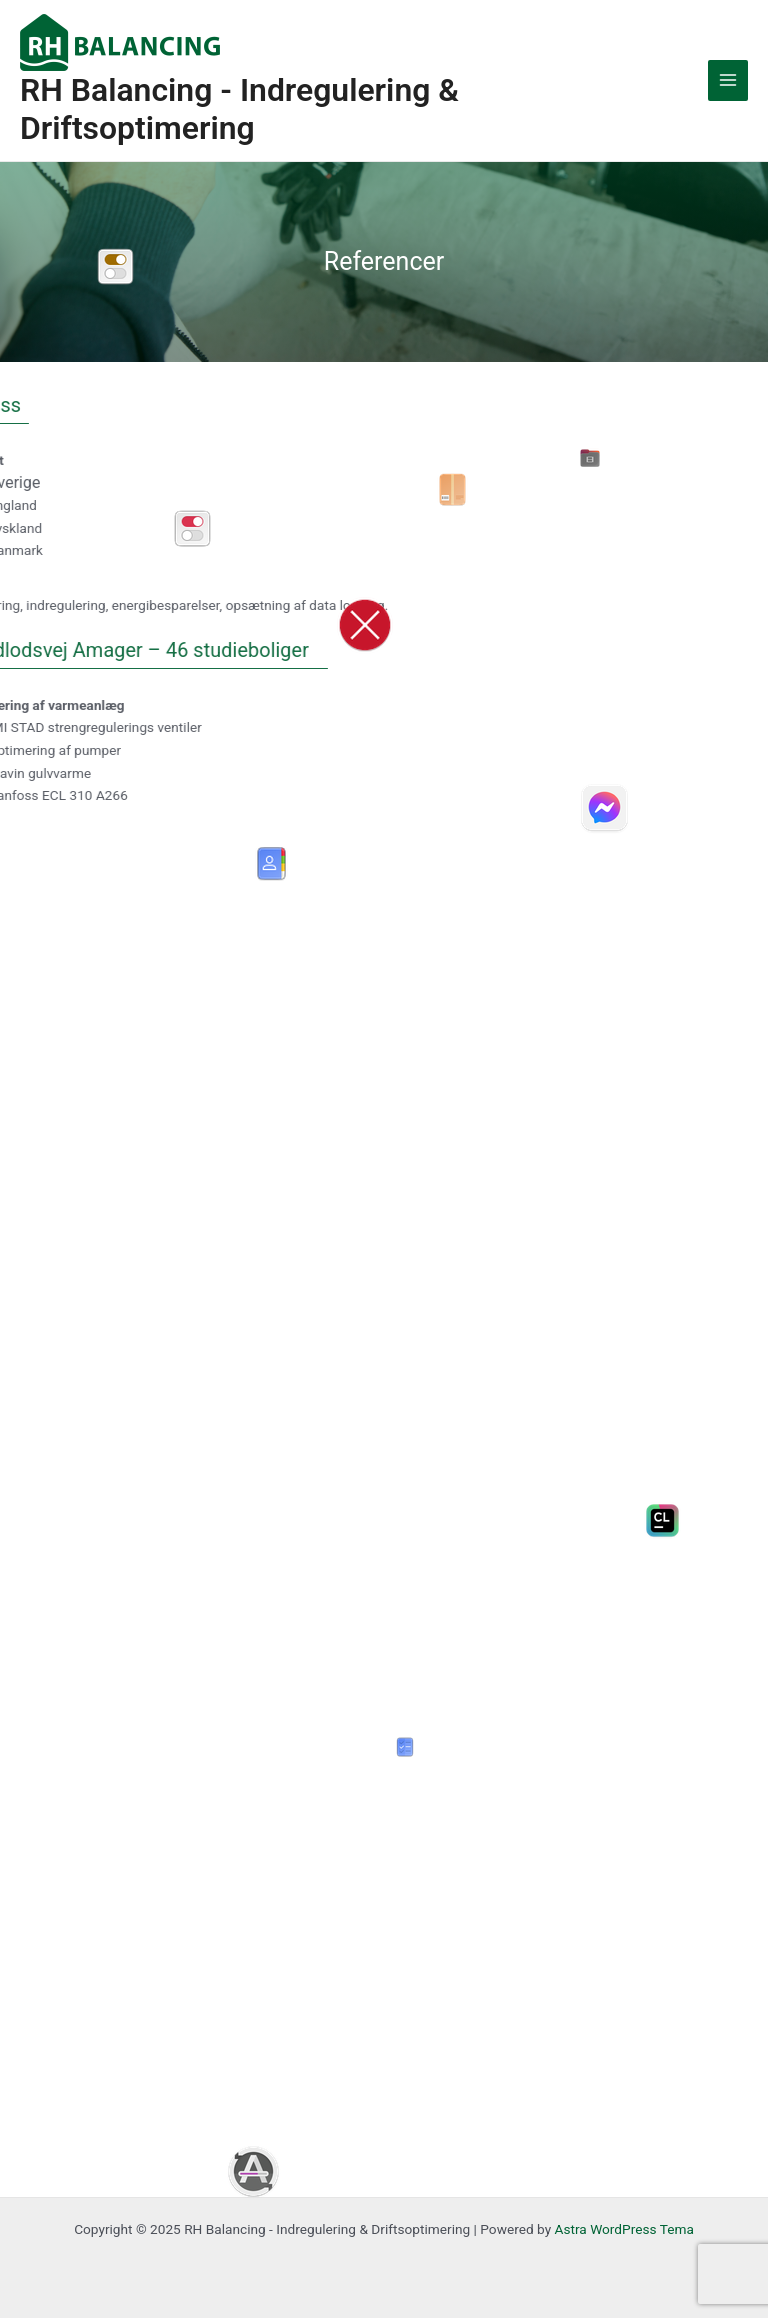  I want to click on open CLion IDE application, so click(662, 1520).